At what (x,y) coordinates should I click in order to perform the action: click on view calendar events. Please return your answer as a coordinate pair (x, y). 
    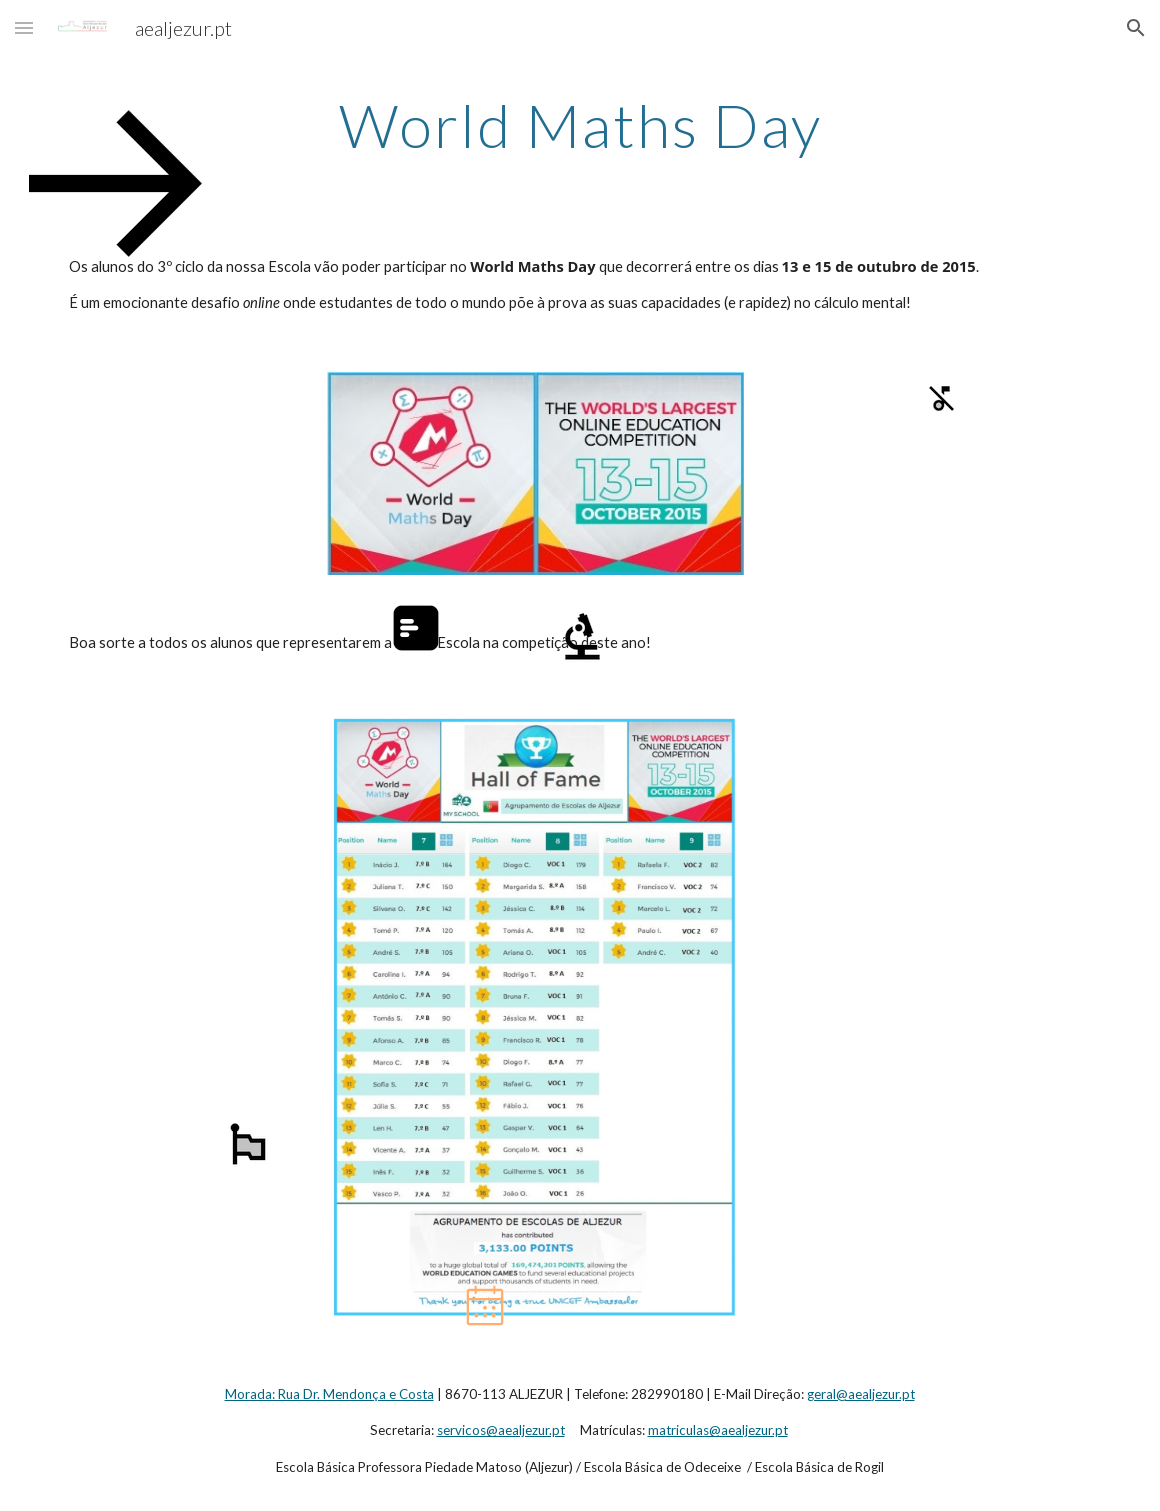
    Looking at the image, I should click on (485, 1307).